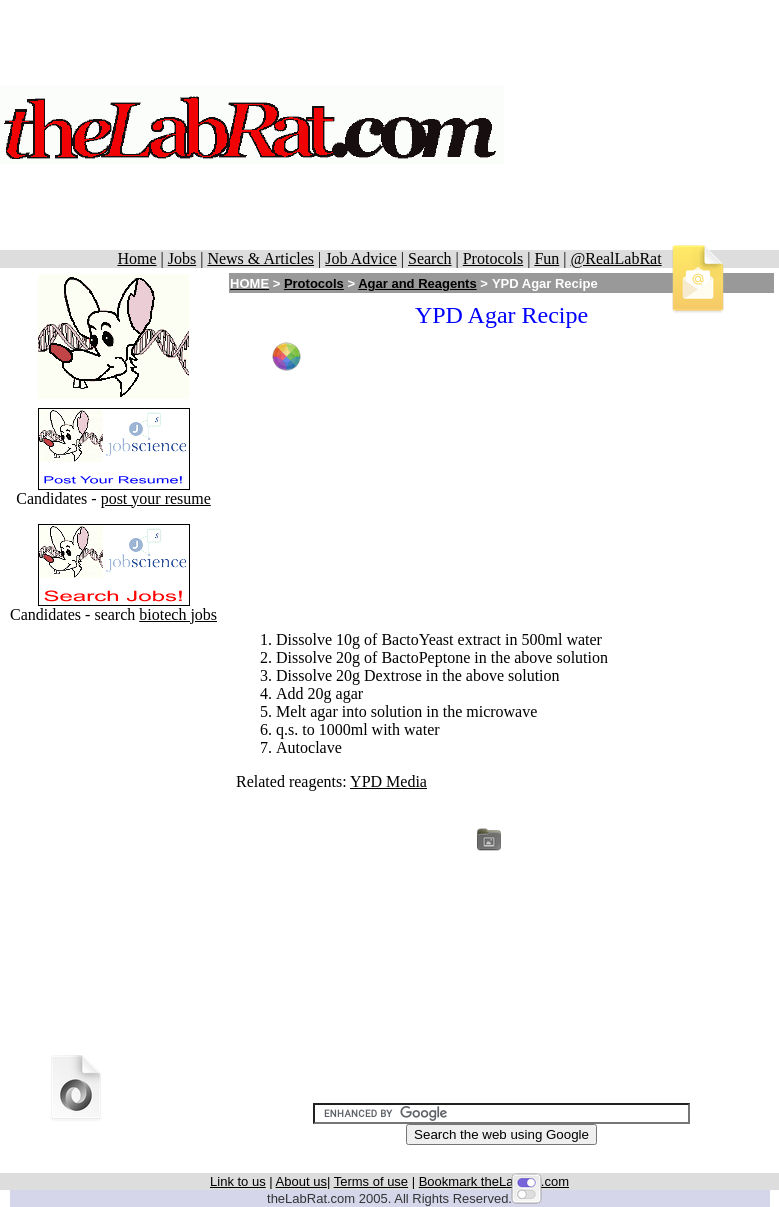 The height and width of the screenshot is (1207, 779). What do you see at coordinates (286, 356) in the screenshot?
I see `open color picker tool` at bounding box center [286, 356].